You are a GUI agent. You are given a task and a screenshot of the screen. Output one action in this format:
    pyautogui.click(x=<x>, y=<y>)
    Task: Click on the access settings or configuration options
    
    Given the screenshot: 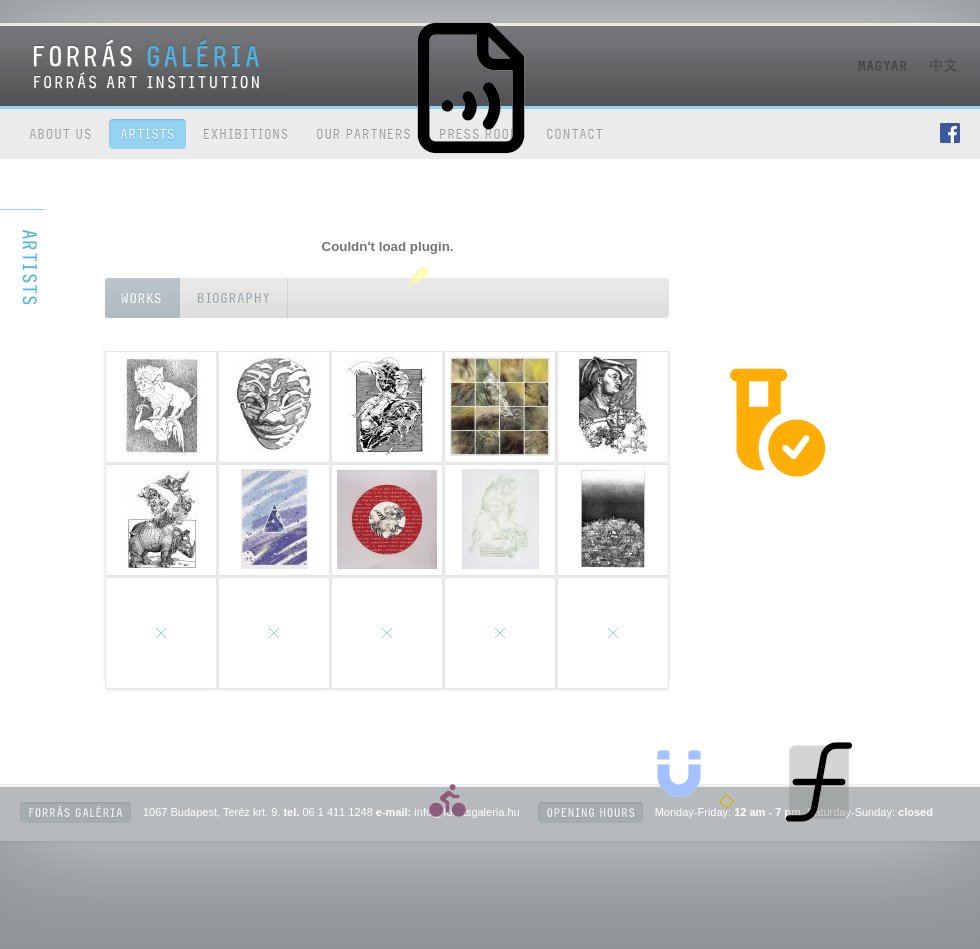 What is the action you would take?
    pyautogui.click(x=418, y=277)
    